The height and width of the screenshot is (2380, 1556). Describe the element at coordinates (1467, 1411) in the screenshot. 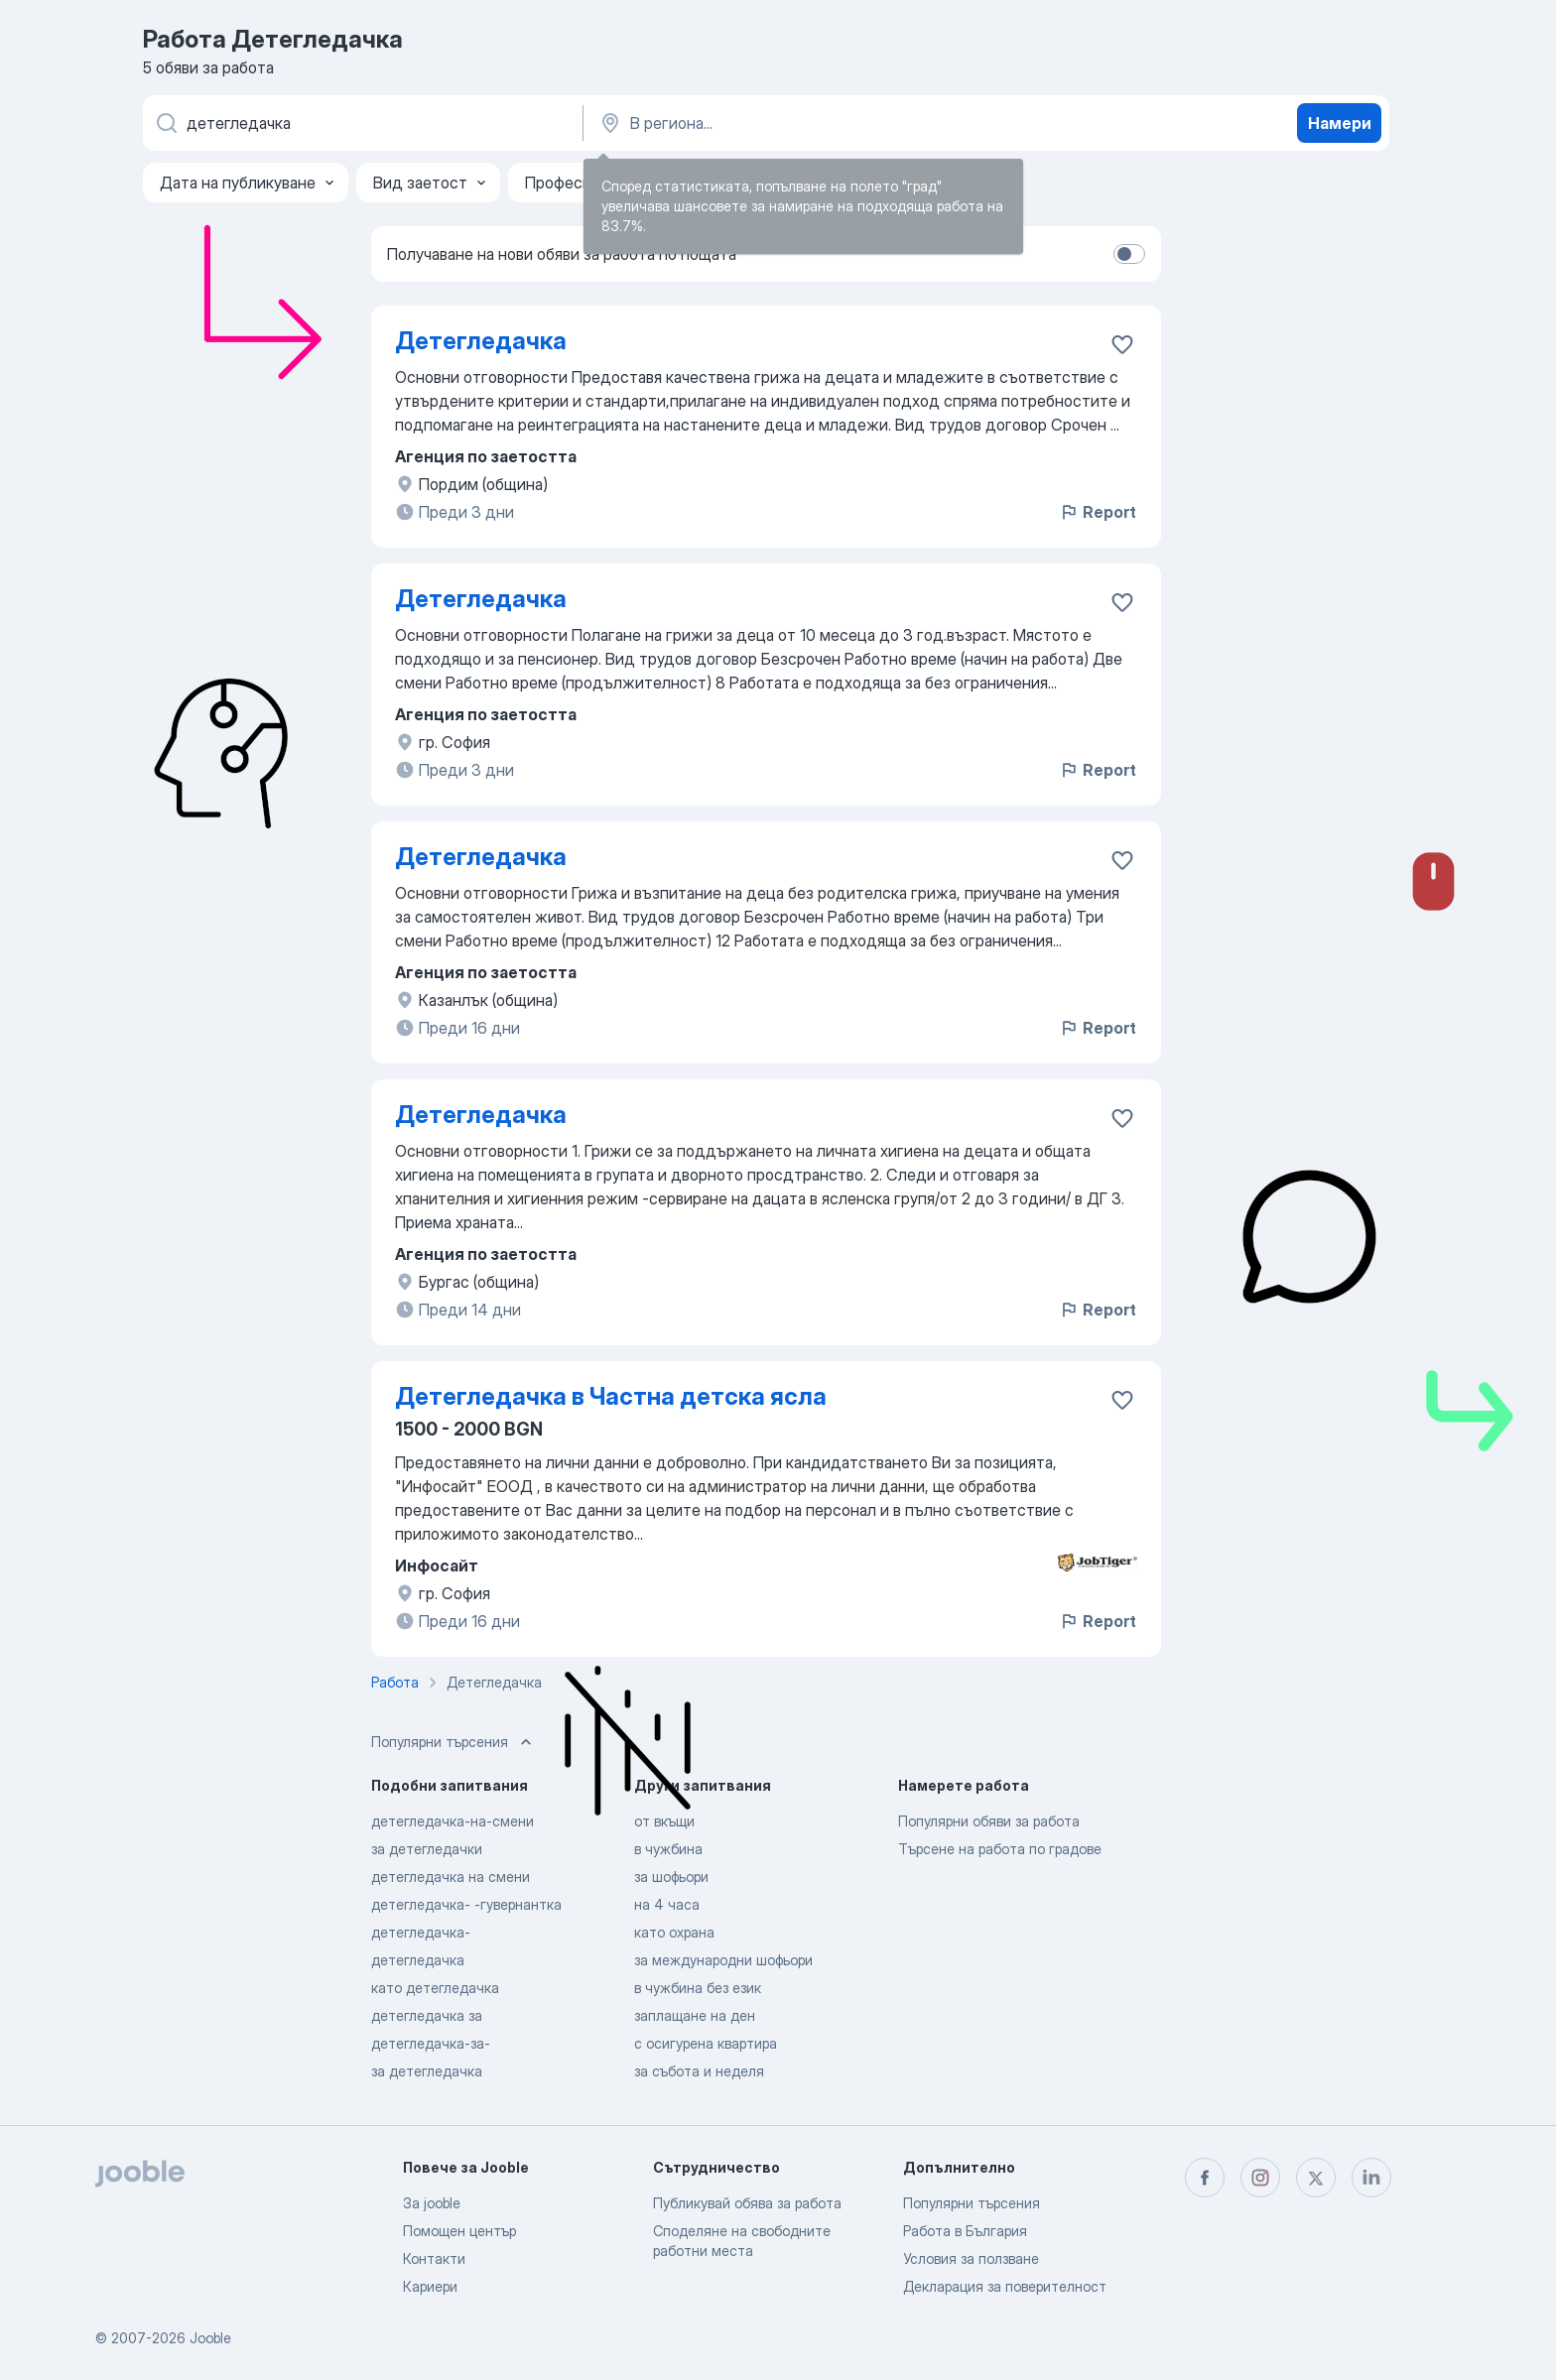

I see `navigate to sub-item or nested content` at that location.